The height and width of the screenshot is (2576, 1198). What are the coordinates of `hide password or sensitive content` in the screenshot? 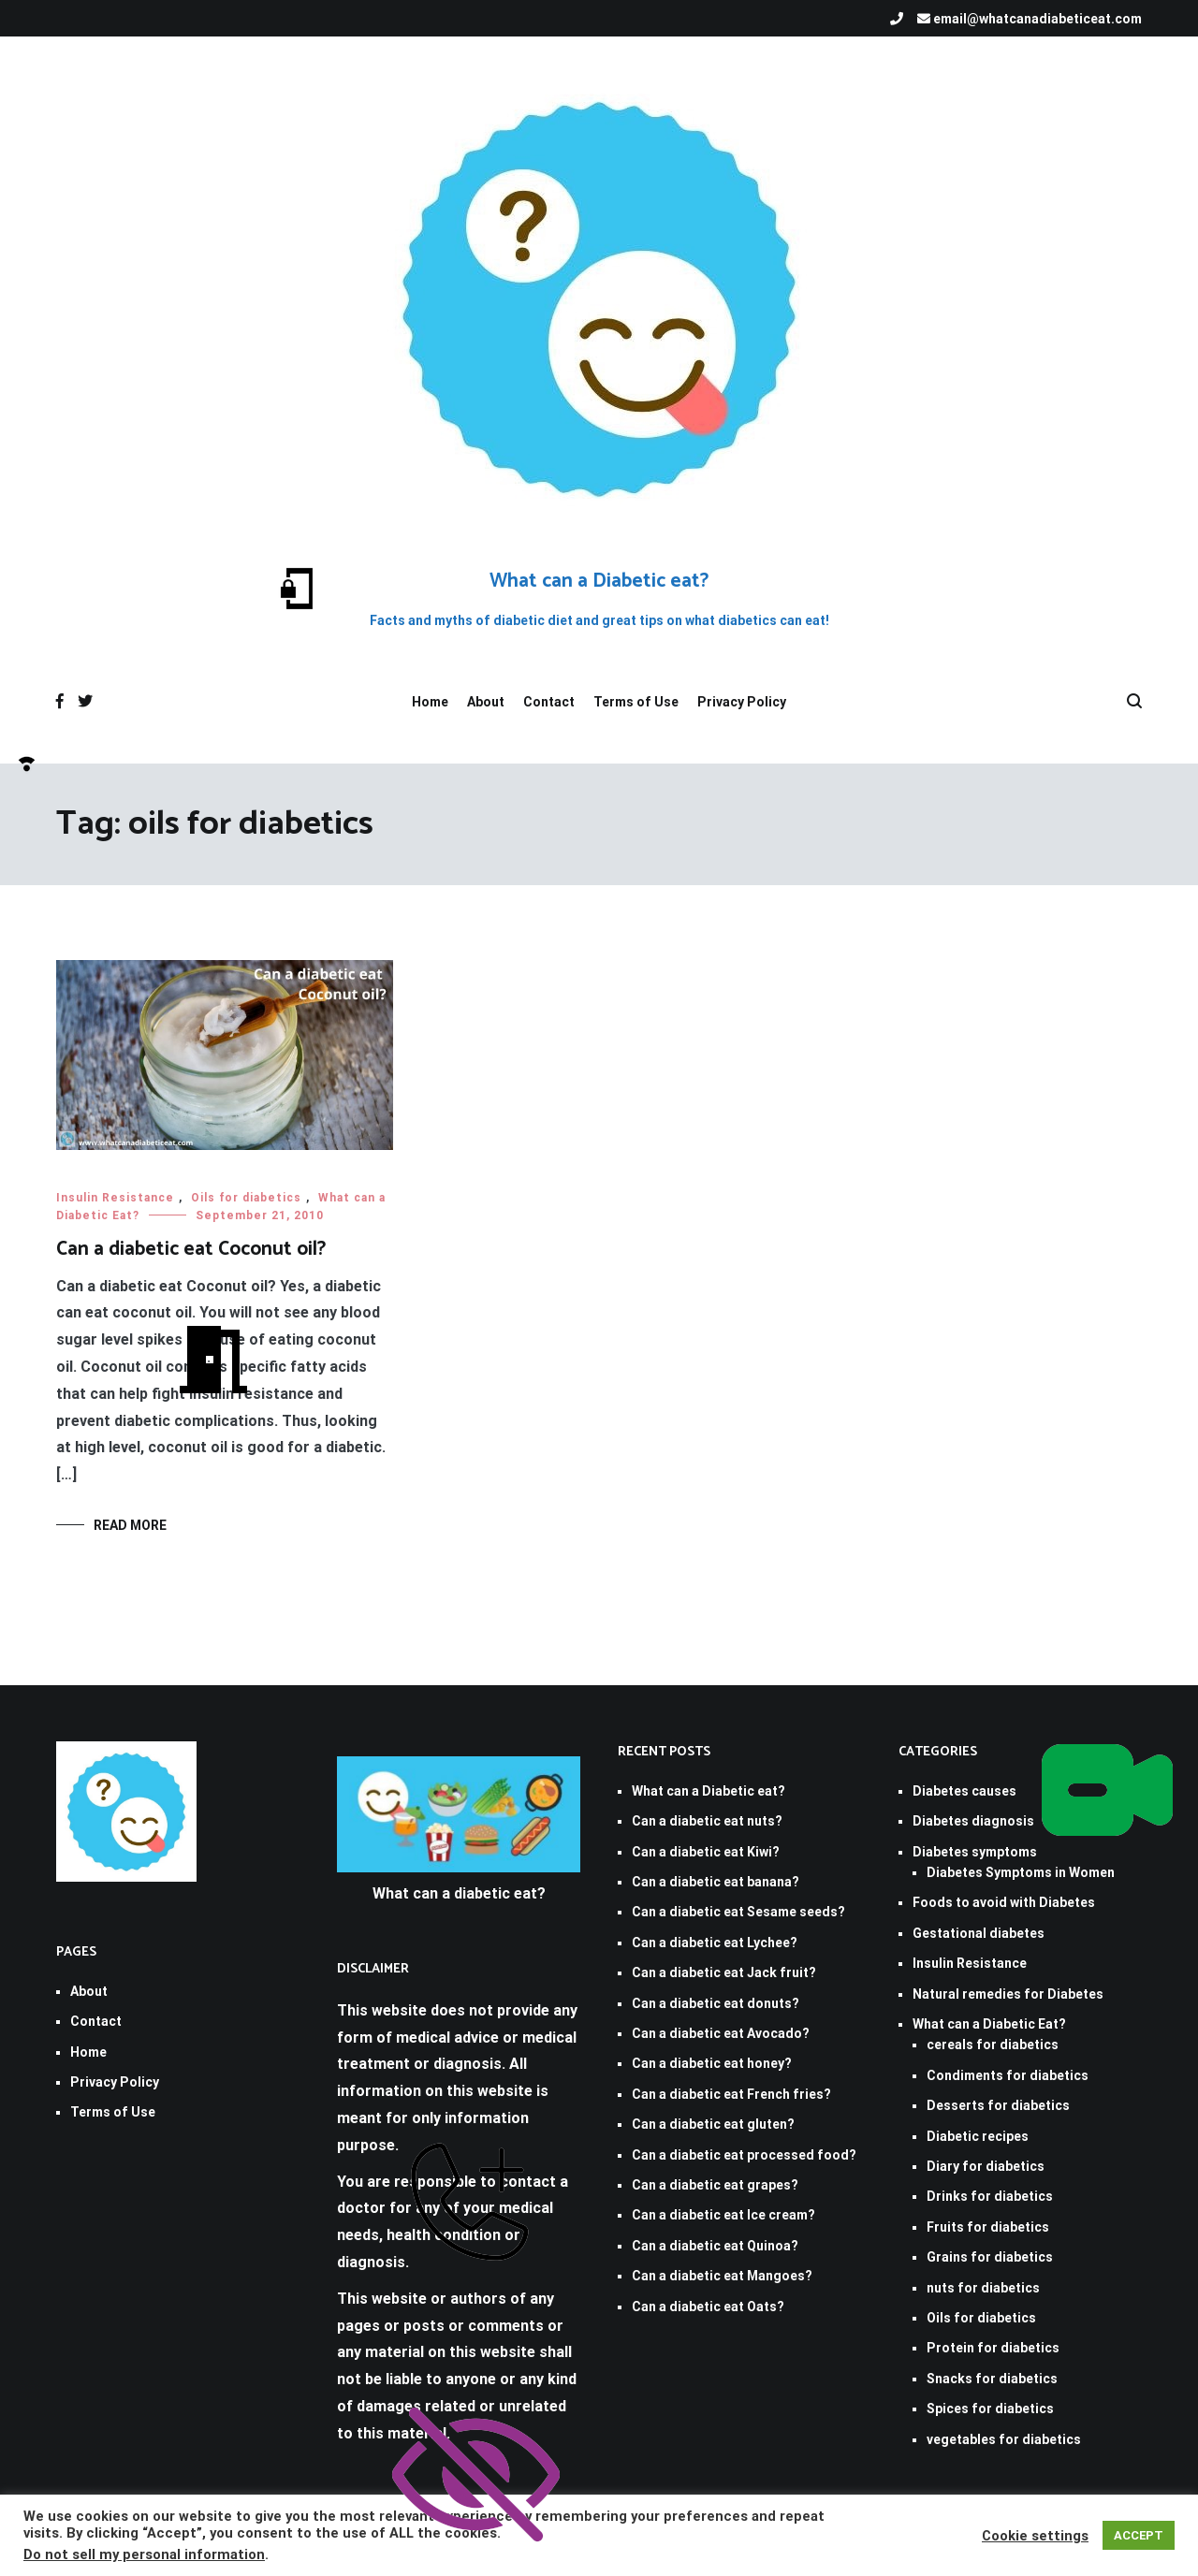 It's located at (475, 2474).